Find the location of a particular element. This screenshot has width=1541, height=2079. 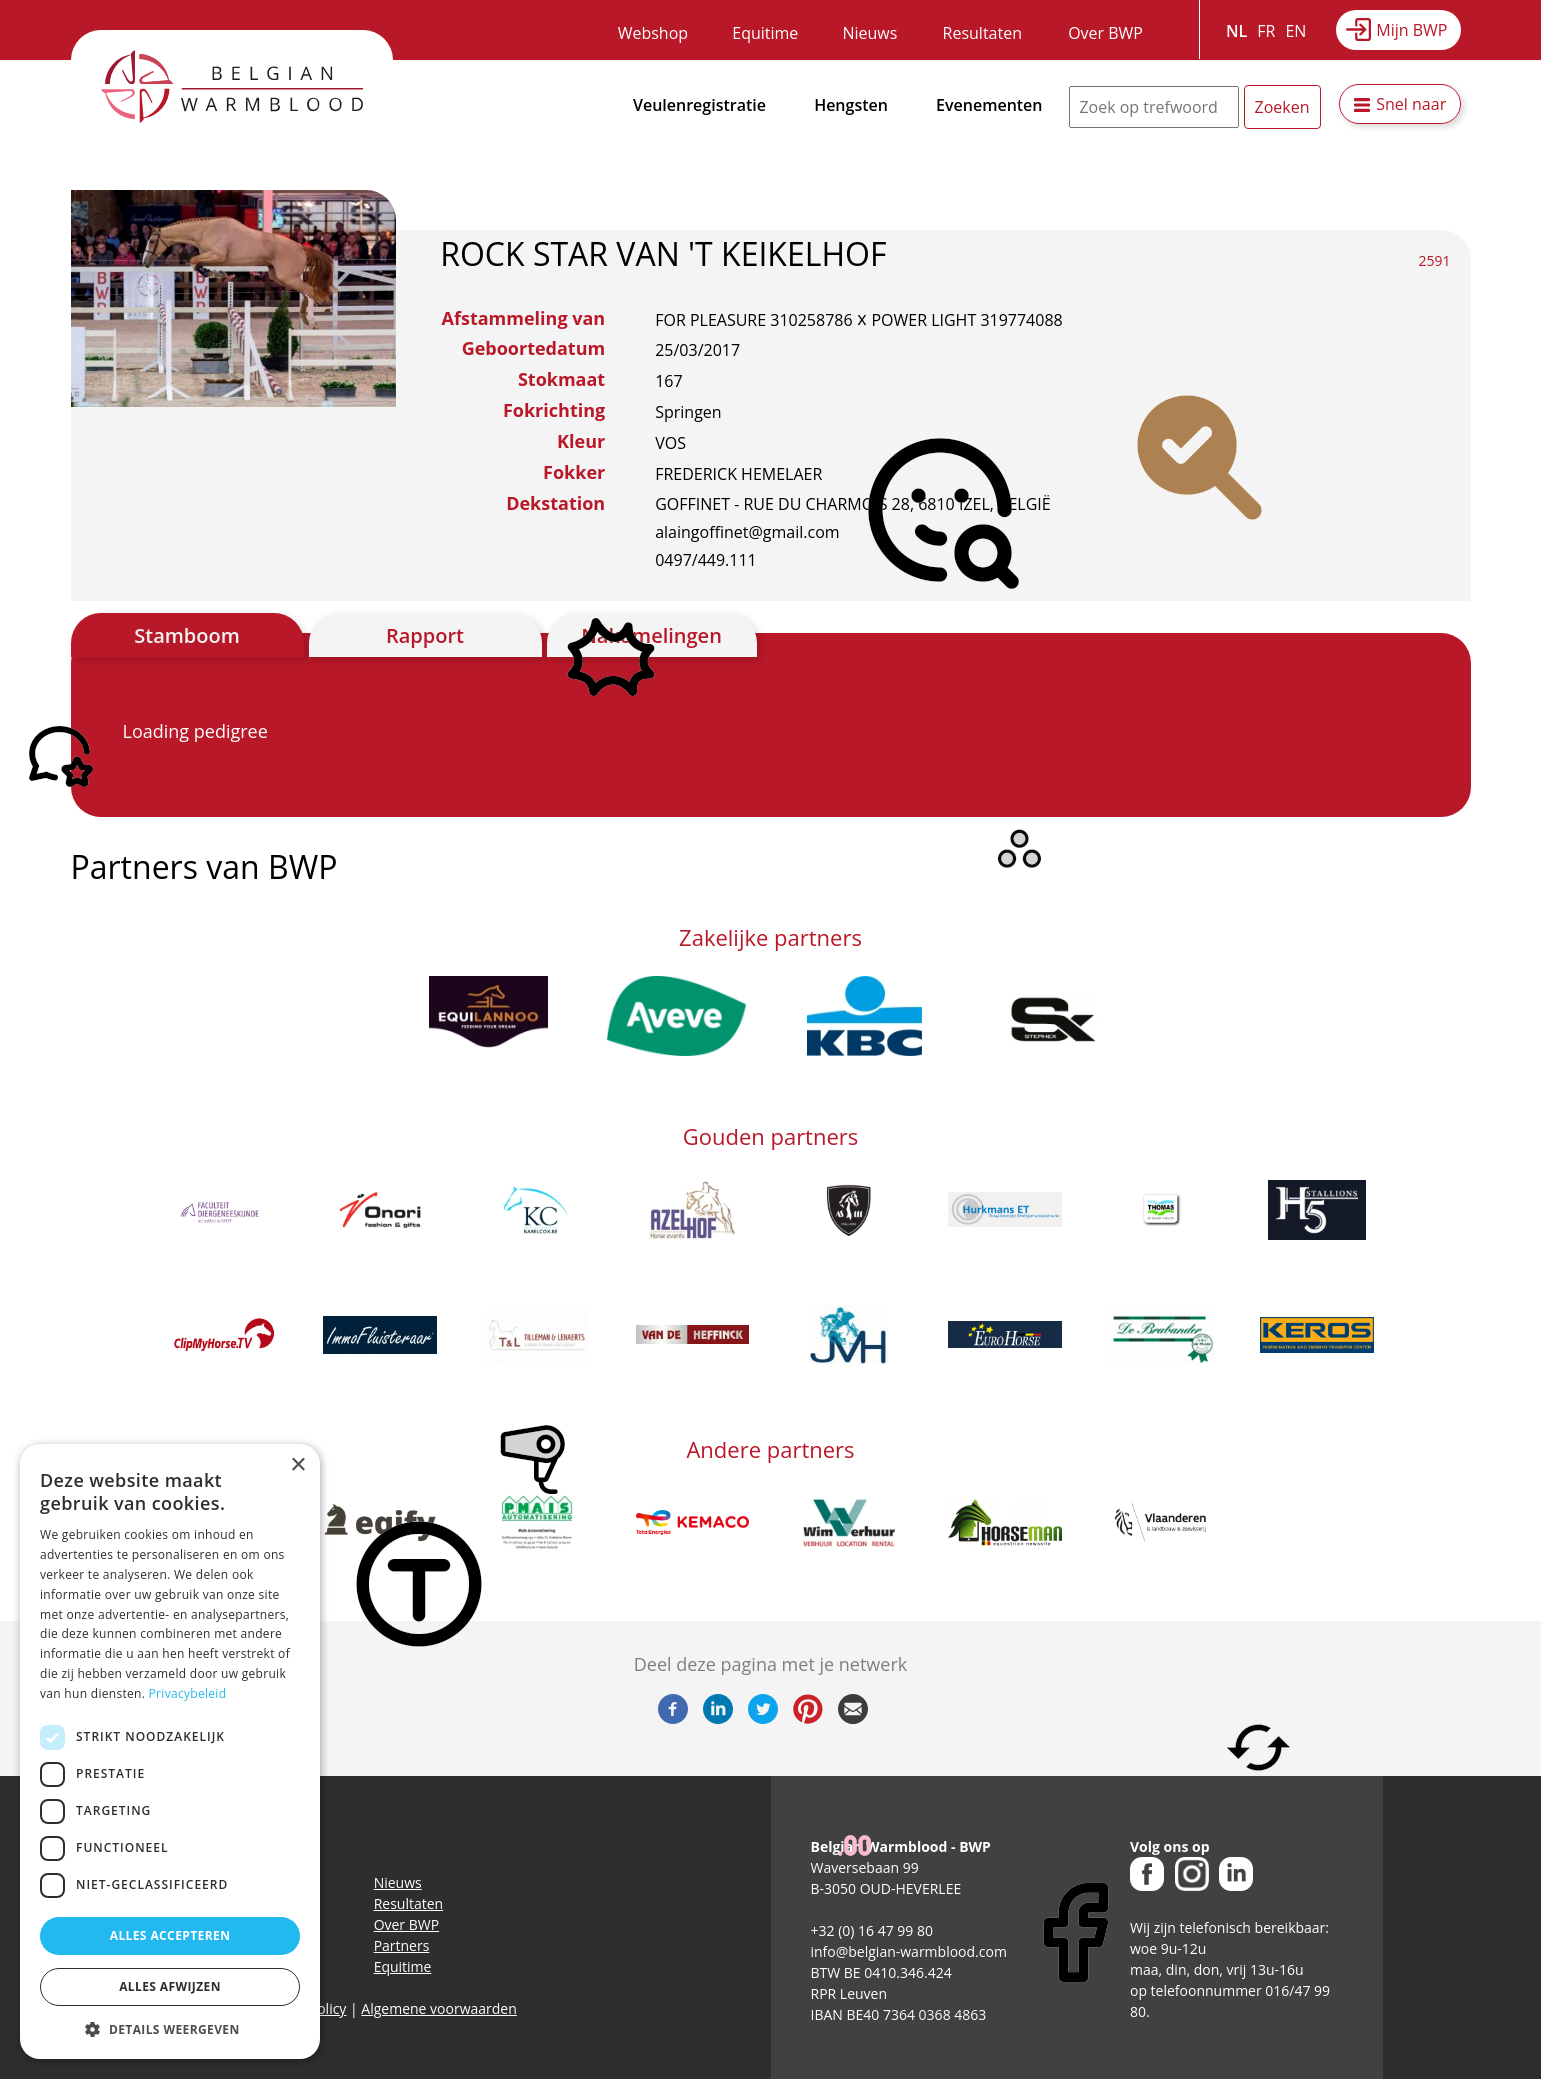

indicates an explosion or impact effect is located at coordinates (611, 657).